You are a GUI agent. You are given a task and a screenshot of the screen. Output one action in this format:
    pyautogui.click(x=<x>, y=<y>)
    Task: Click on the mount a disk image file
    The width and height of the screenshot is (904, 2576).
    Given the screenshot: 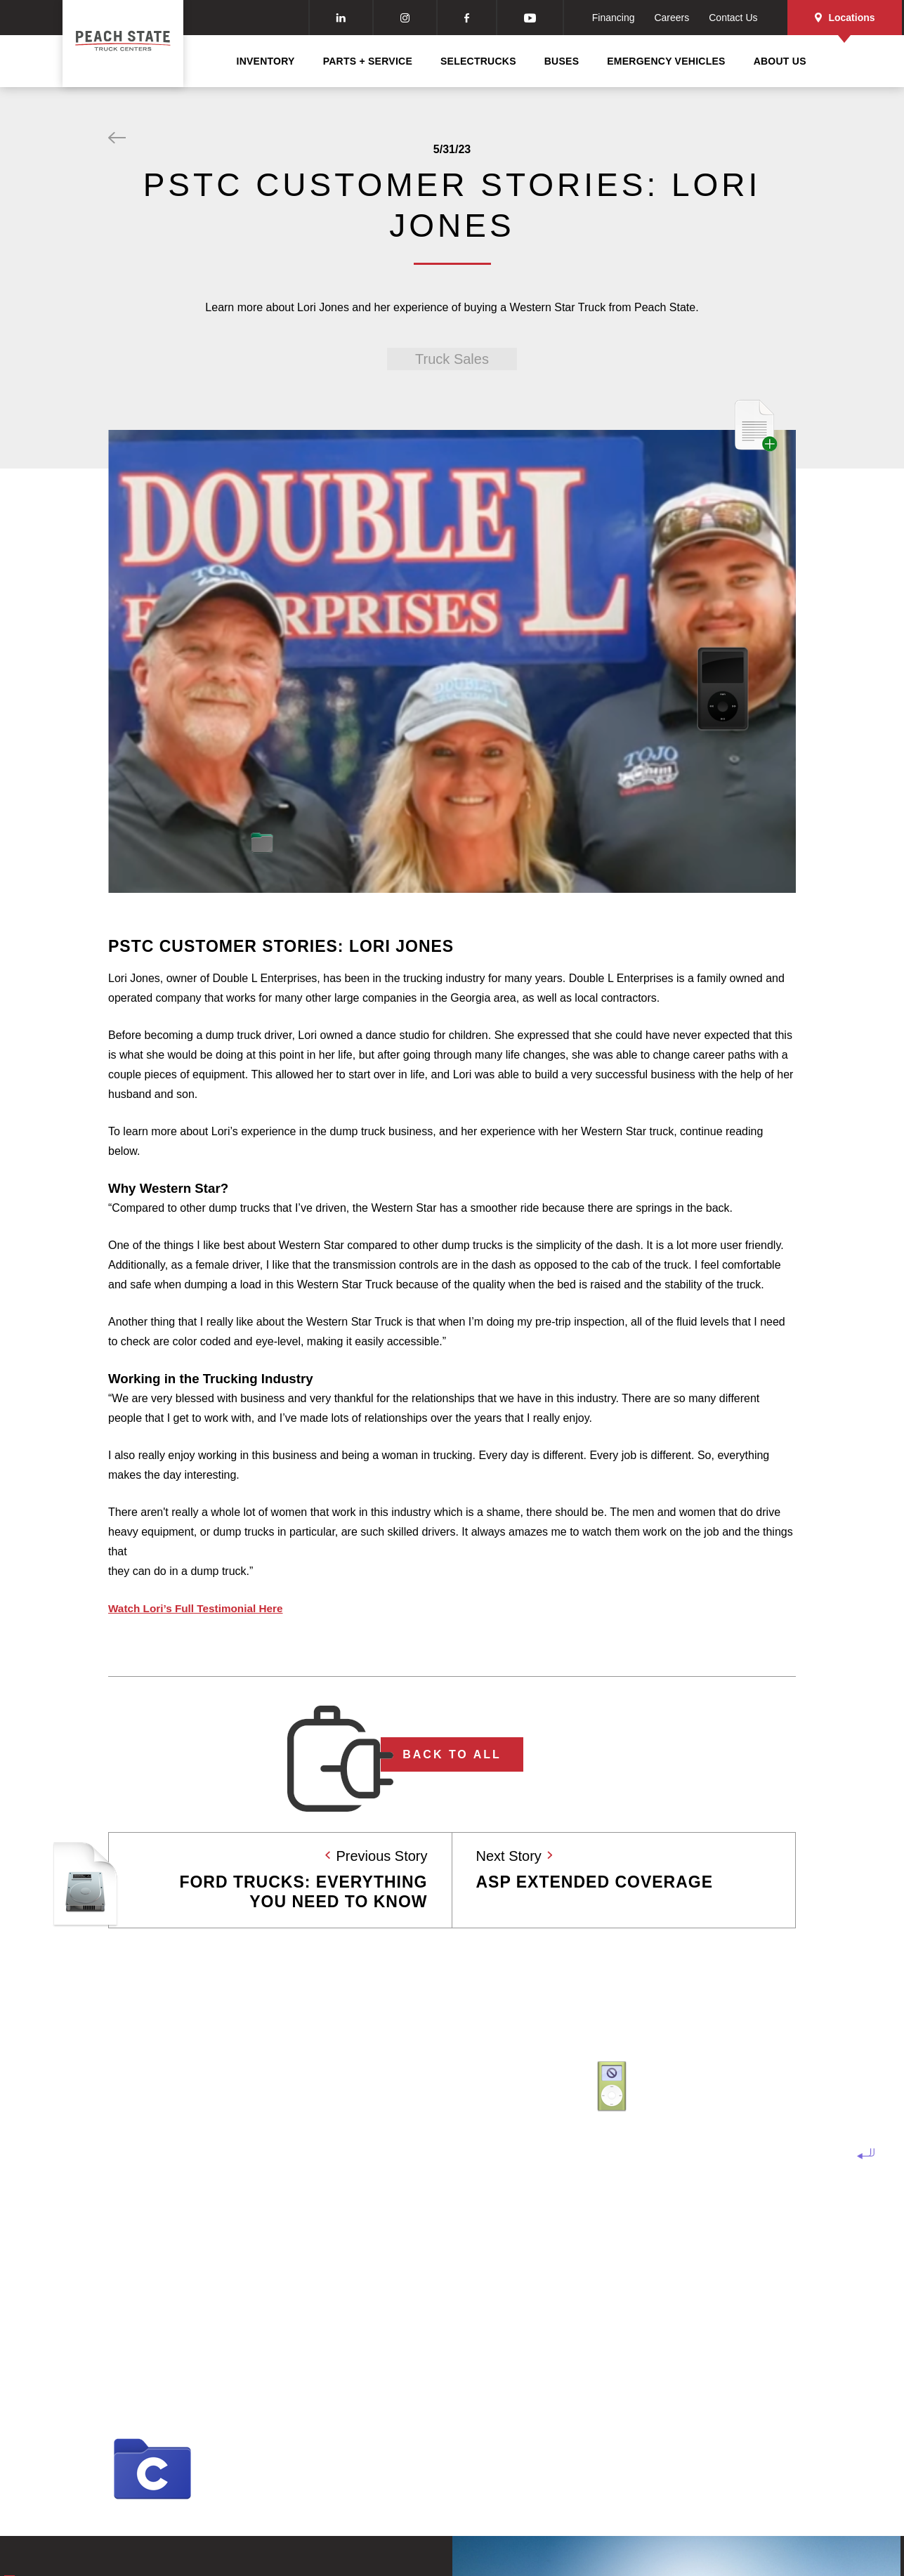 What is the action you would take?
    pyautogui.click(x=85, y=1885)
    